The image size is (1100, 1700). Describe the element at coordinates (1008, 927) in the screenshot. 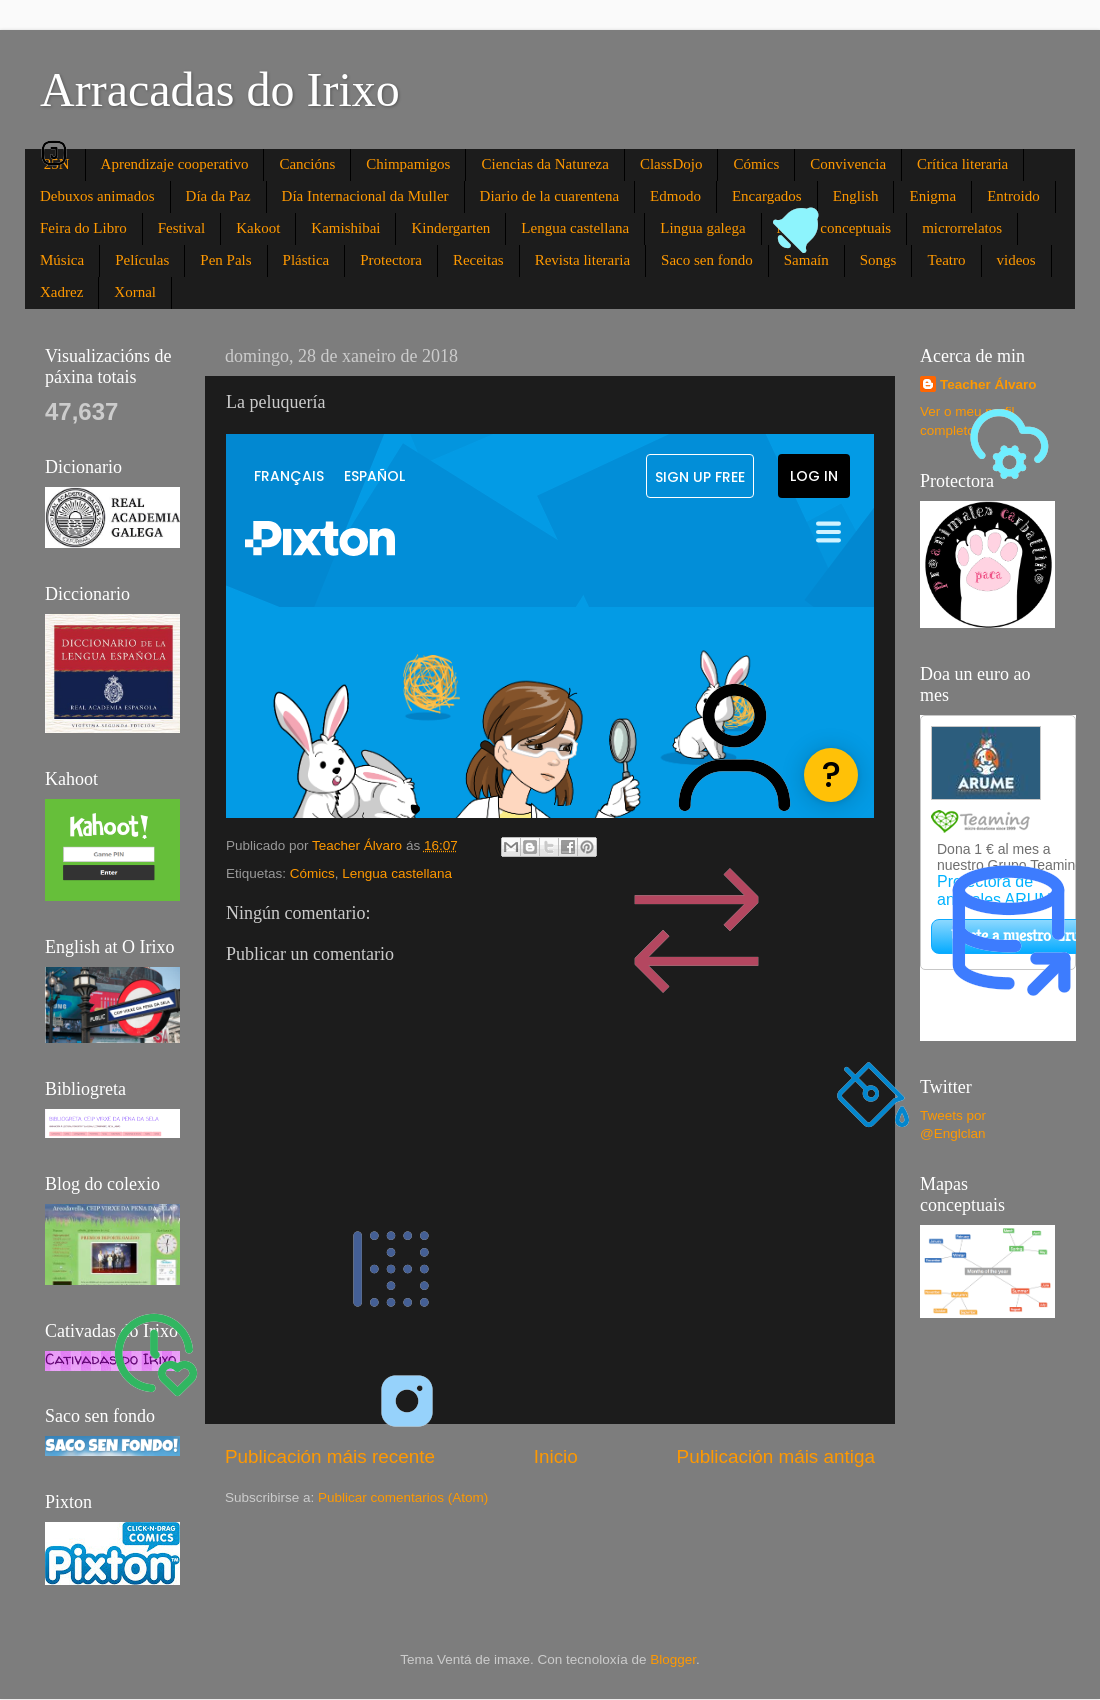

I see `share database with others` at that location.